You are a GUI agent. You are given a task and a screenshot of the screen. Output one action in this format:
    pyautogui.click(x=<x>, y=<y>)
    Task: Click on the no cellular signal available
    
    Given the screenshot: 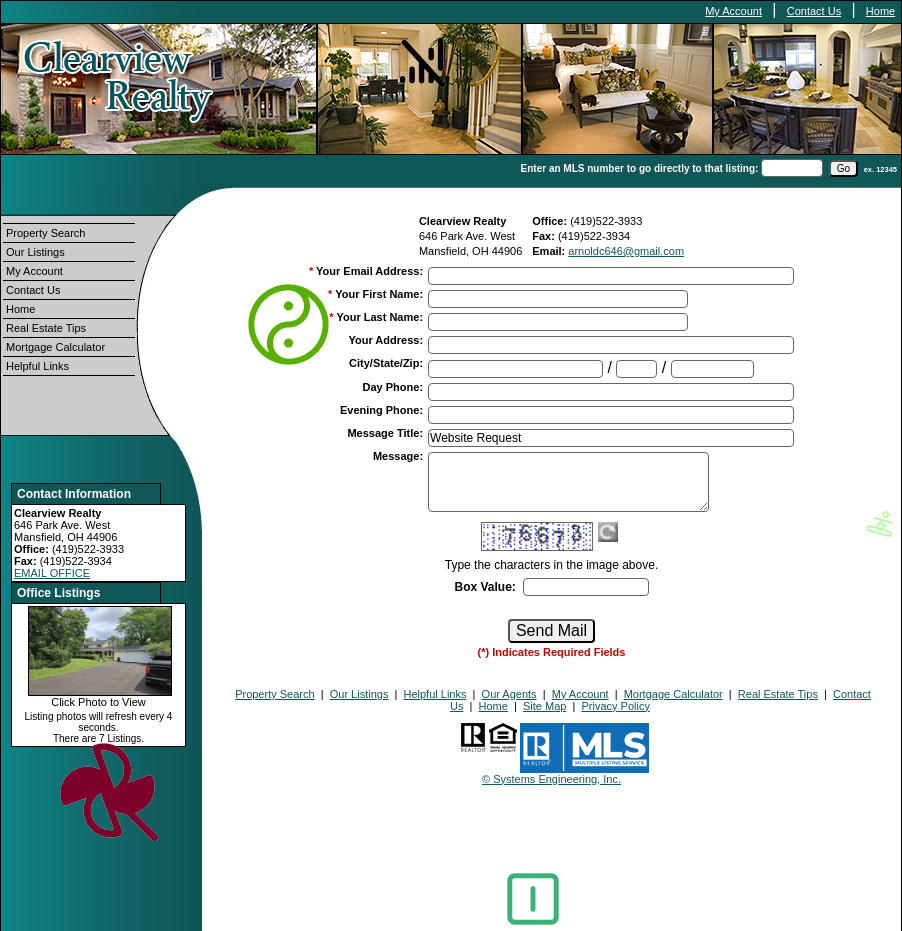 What is the action you would take?
    pyautogui.click(x=423, y=63)
    